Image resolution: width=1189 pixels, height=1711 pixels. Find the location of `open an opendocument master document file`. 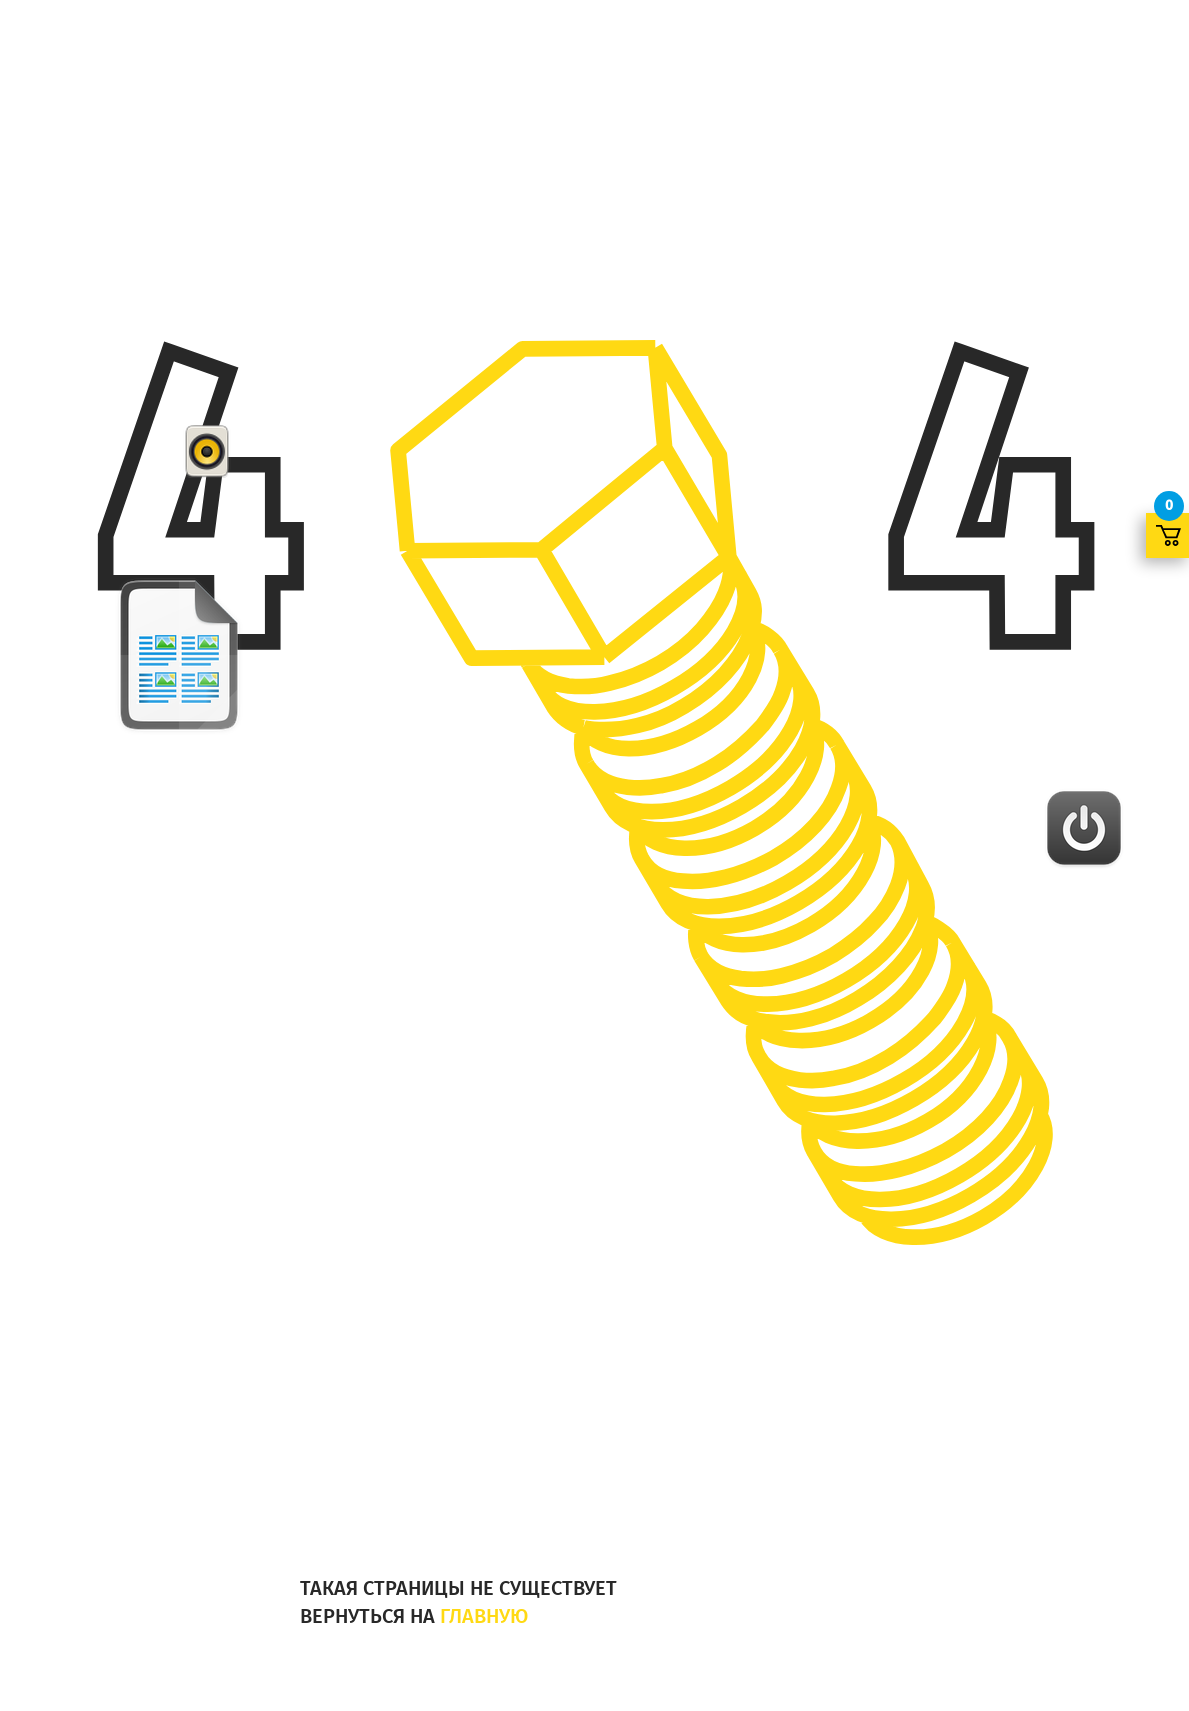

open an opendocument master document file is located at coordinates (179, 655).